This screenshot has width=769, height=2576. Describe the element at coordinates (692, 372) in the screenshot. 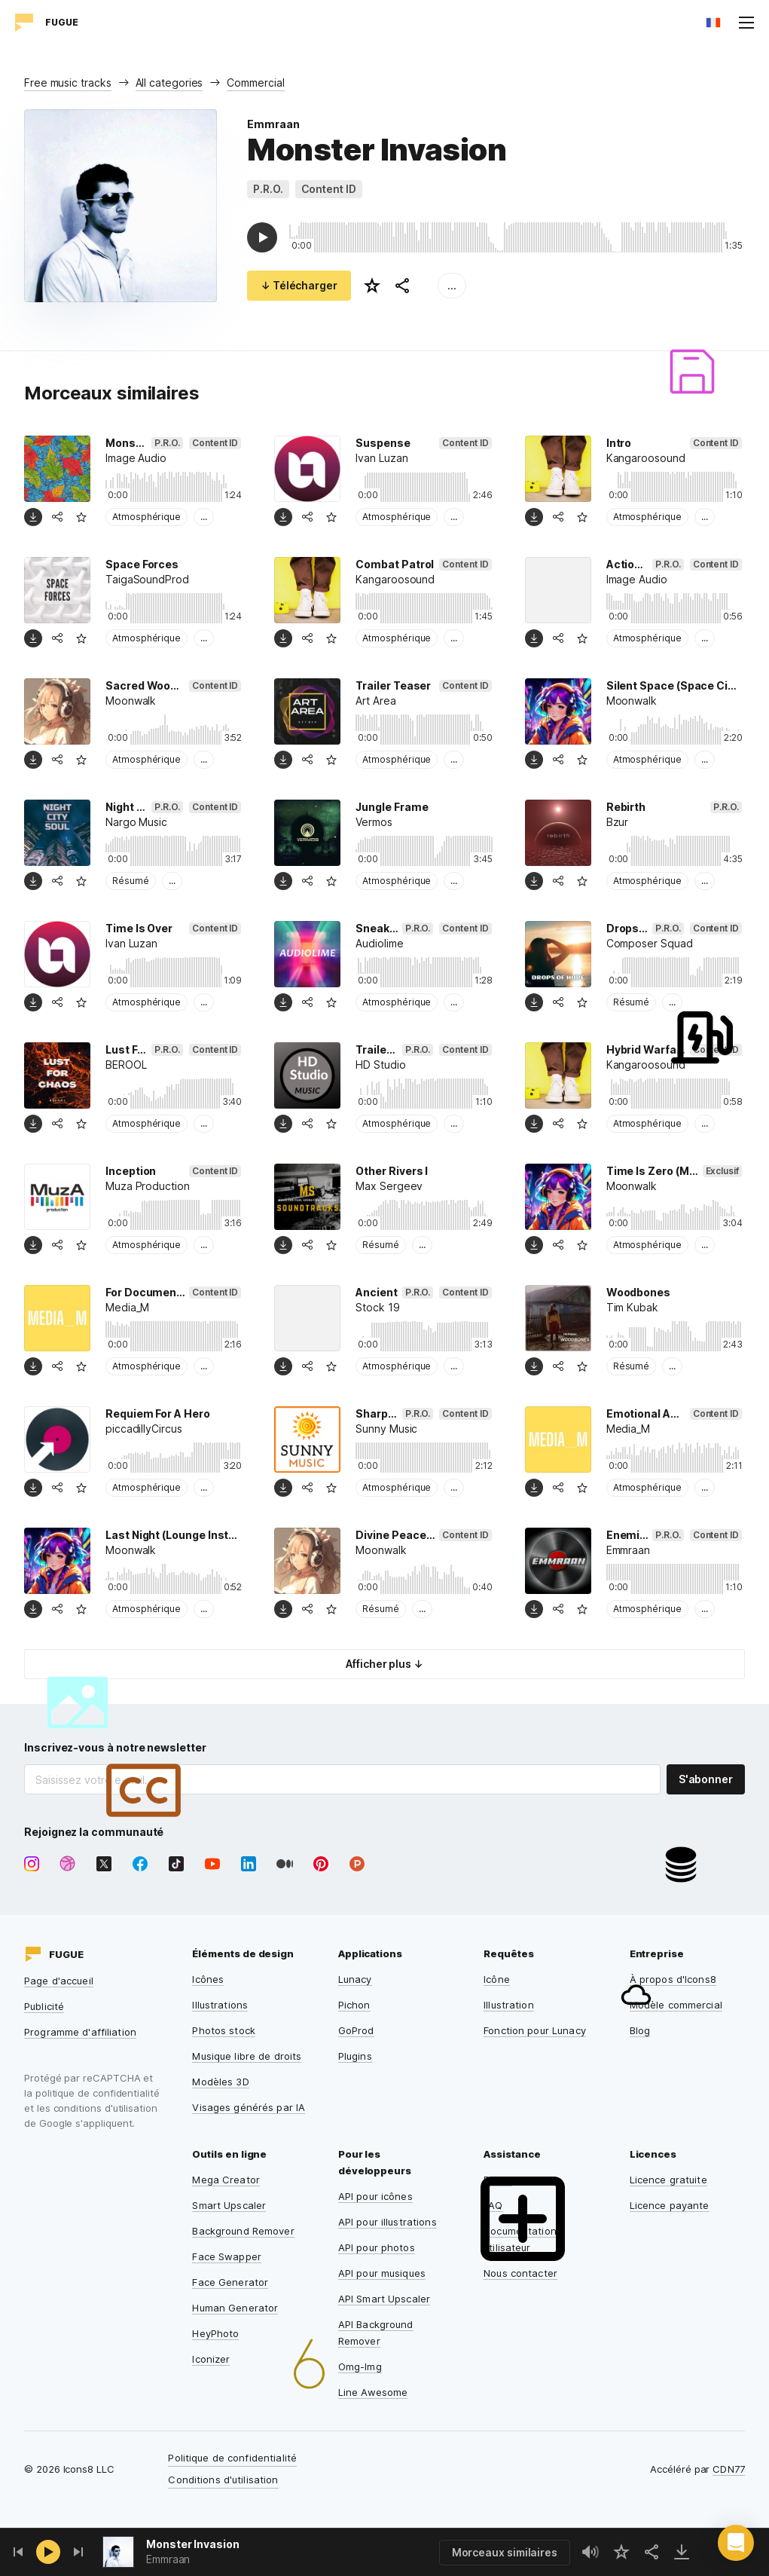

I see `save current file or document` at that location.